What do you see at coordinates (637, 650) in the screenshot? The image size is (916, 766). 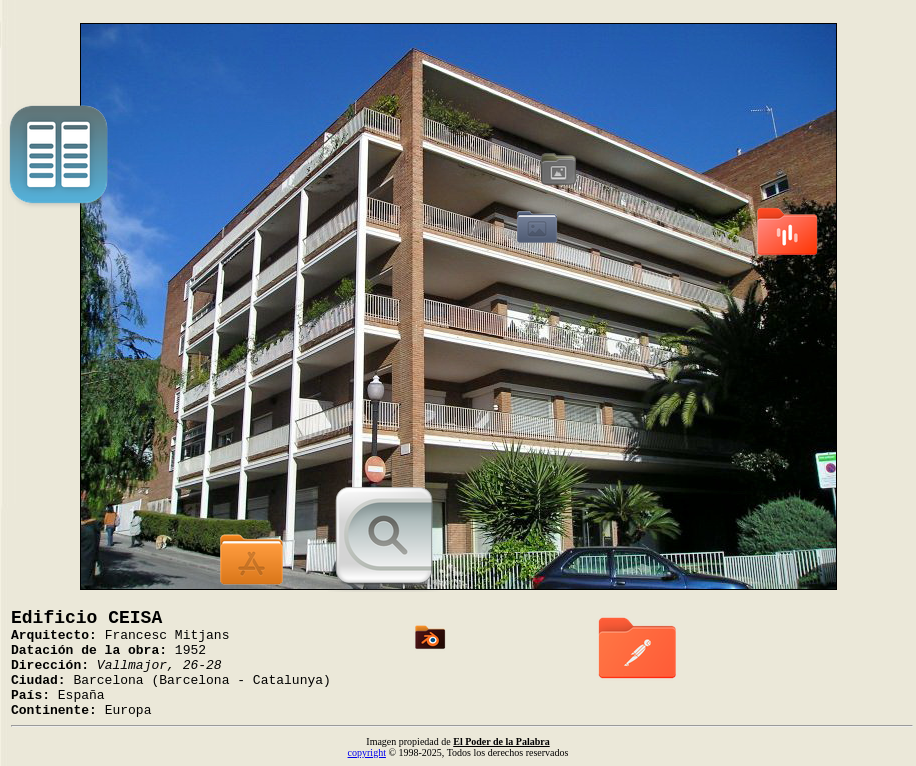 I see `folder containing Postman API development files` at bounding box center [637, 650].